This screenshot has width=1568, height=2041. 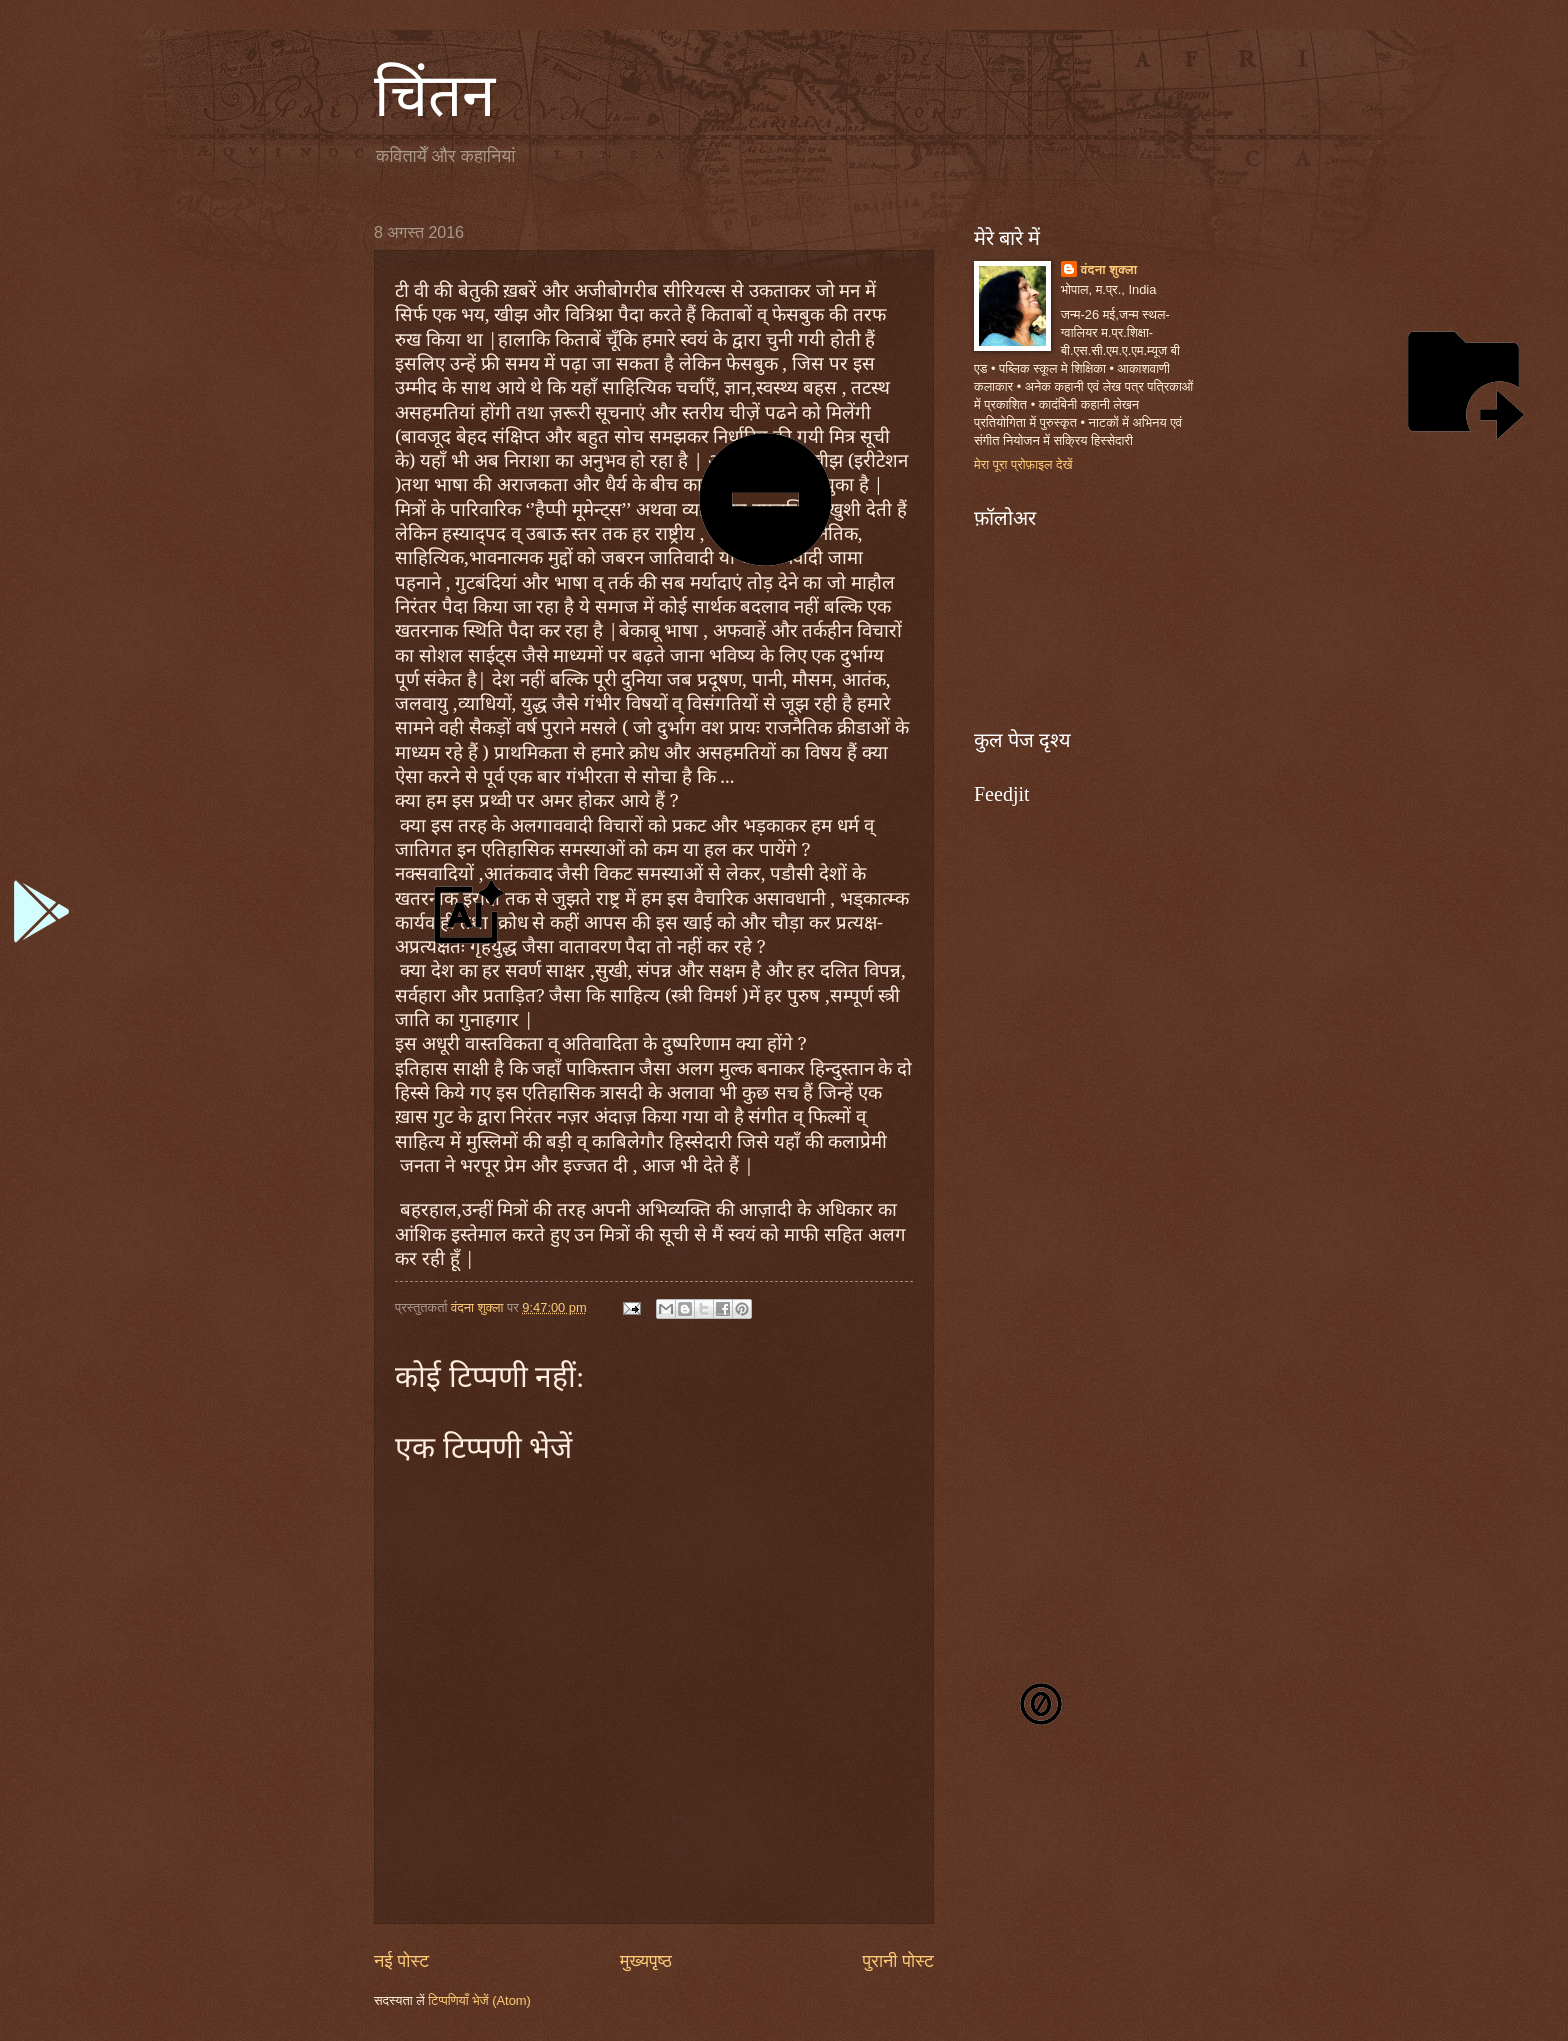 What do you see at coordinates (466, 915) in the screenshot?
I see `generate content using AI` at bounding box center [466, 915].